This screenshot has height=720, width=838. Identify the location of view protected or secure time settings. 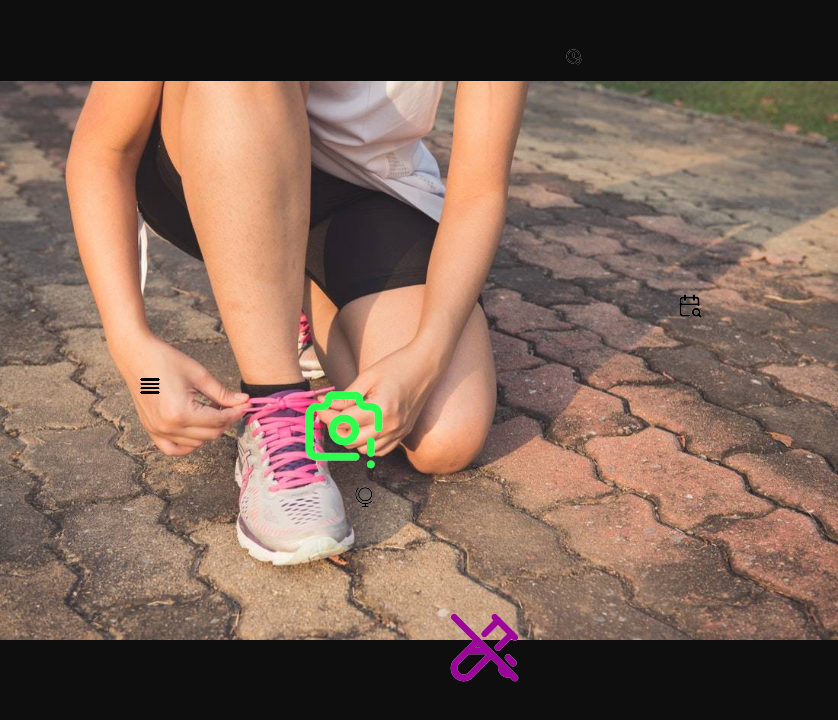
(573, 56).